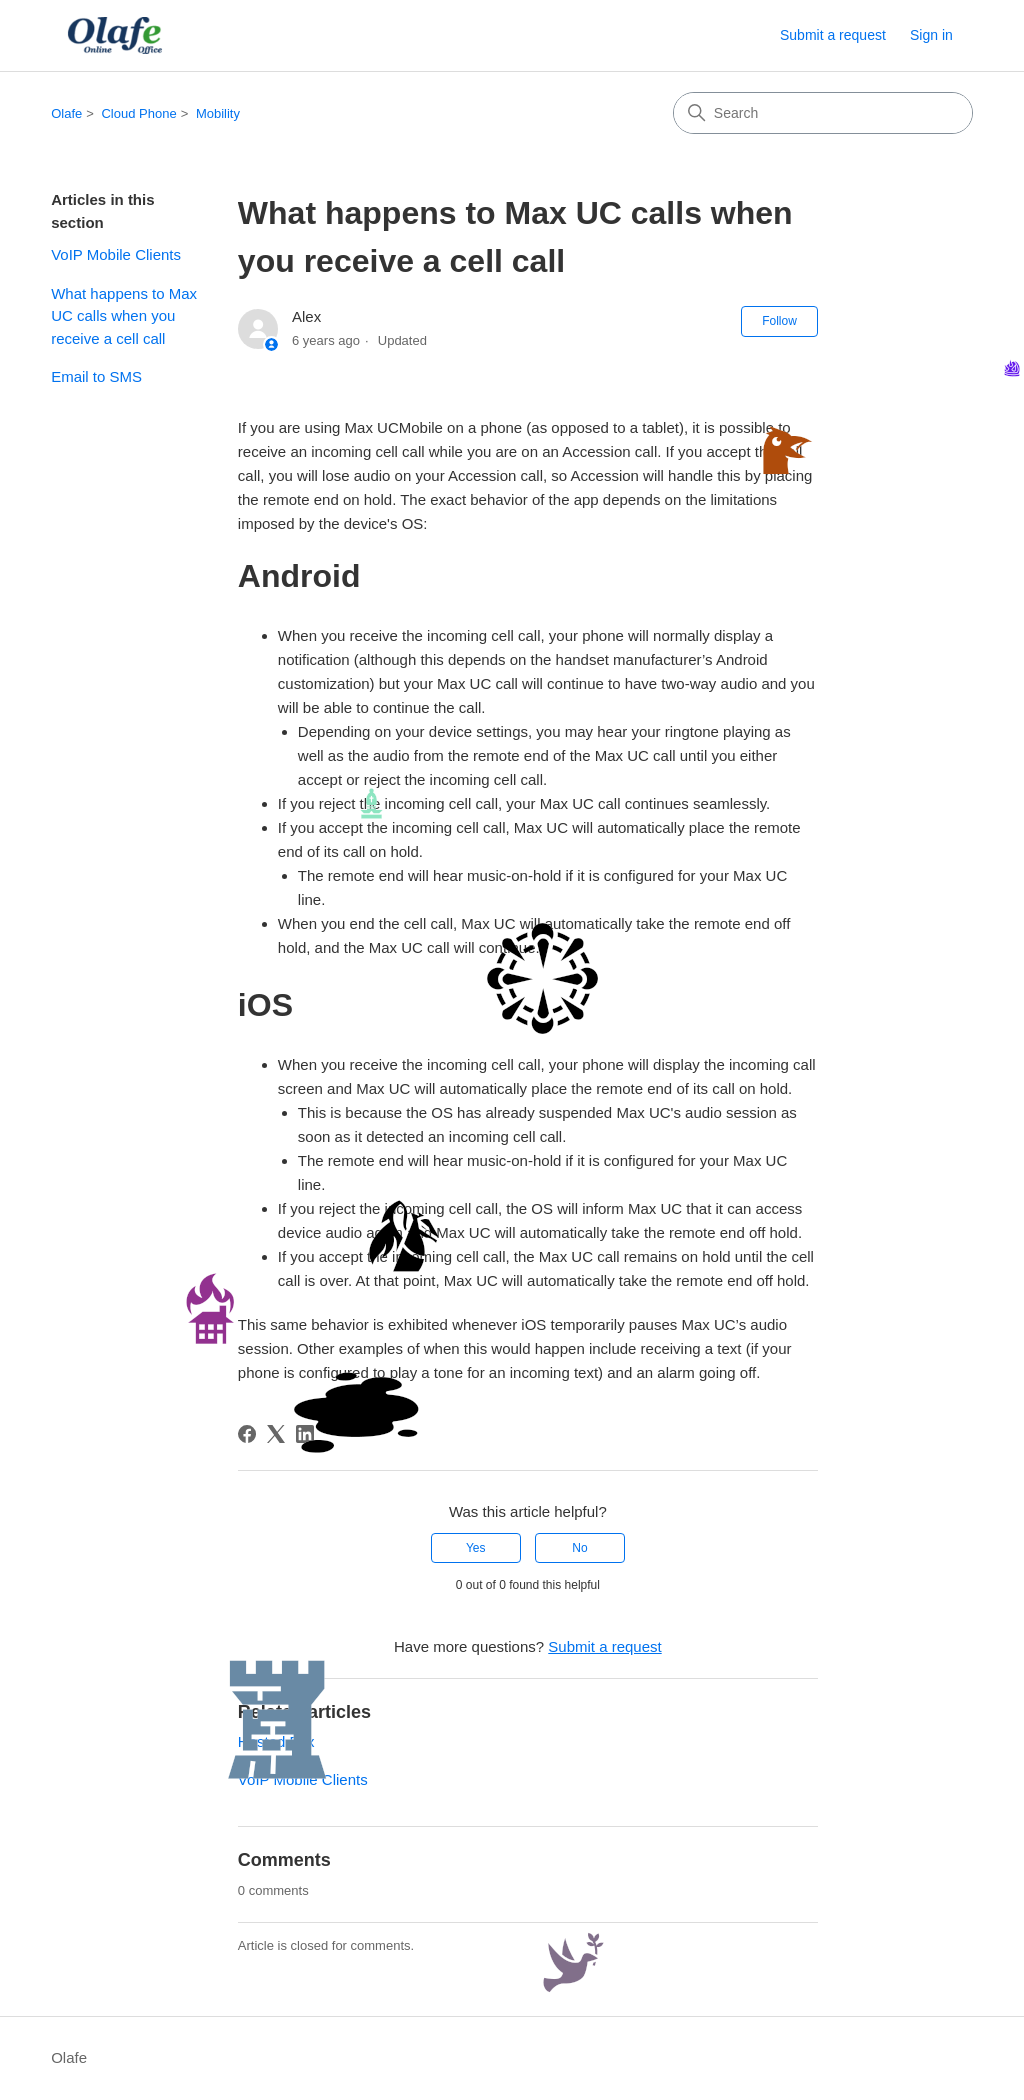  Describe the element at coordinates (1012, 368) in the screenshot. I see `equip shoulder armor to your character` at that location.